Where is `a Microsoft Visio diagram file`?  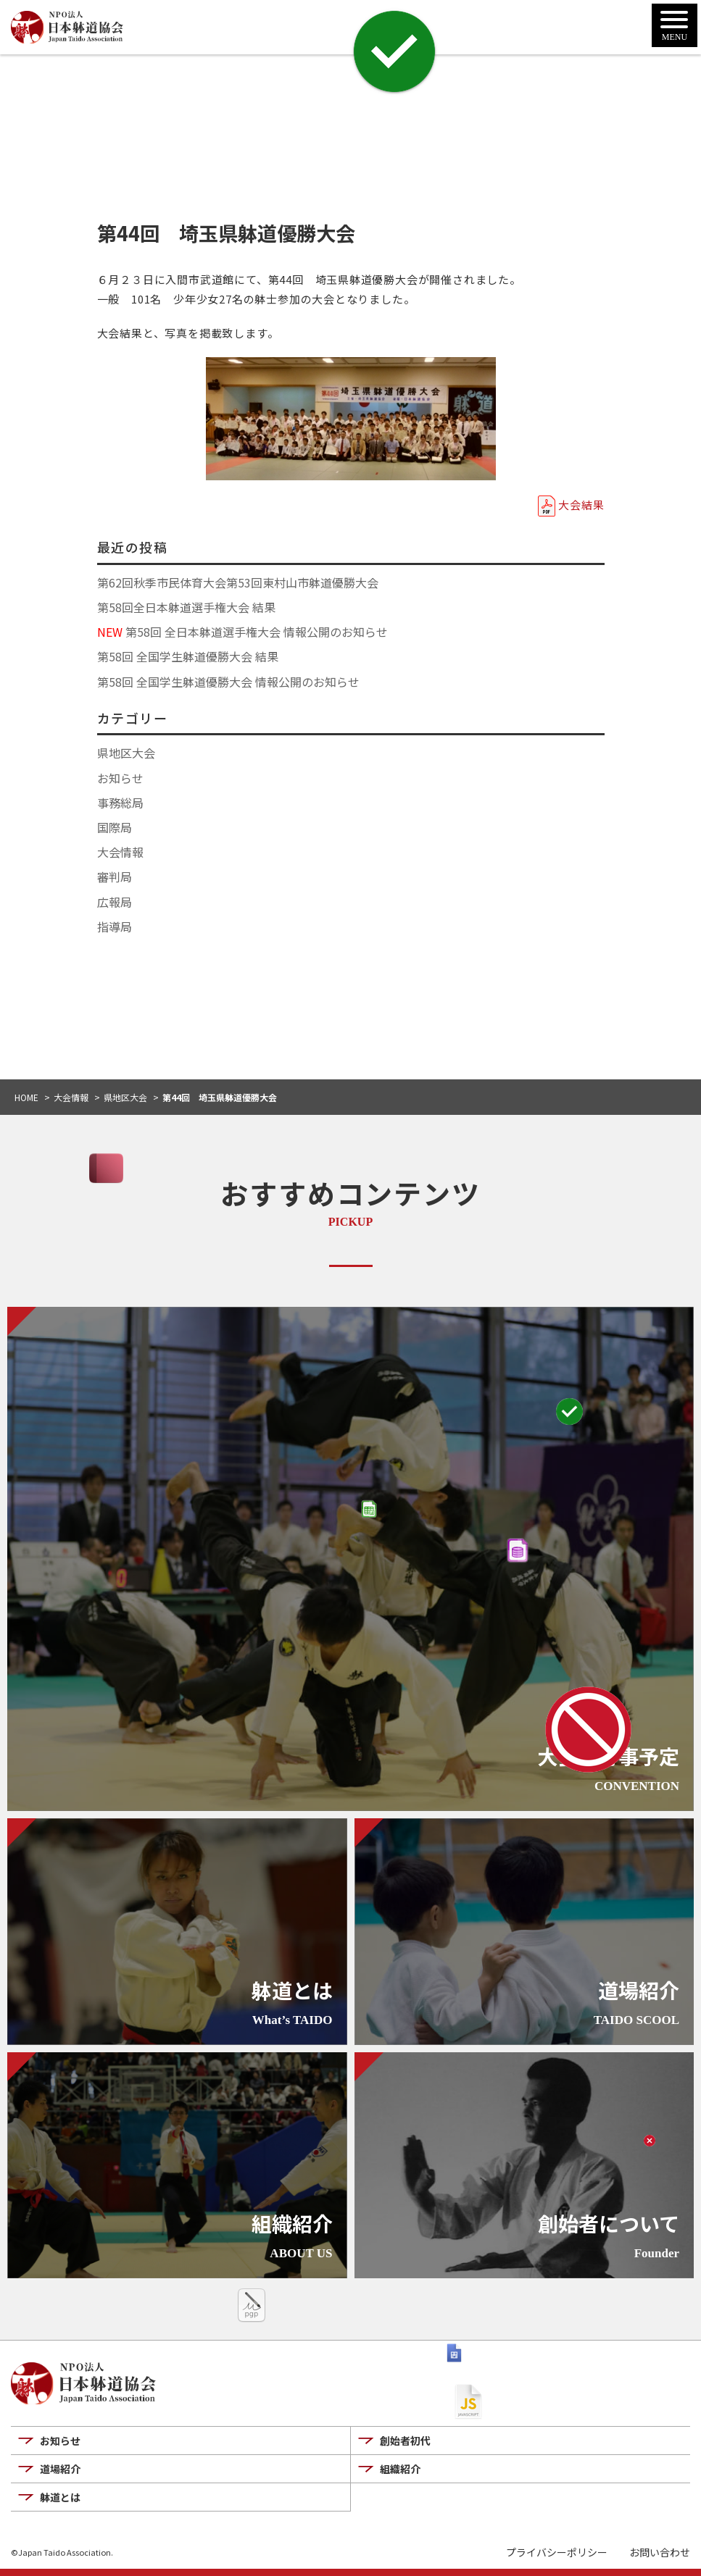
a Microsoft Visio diagram file is located at coordinates (454, 2353).